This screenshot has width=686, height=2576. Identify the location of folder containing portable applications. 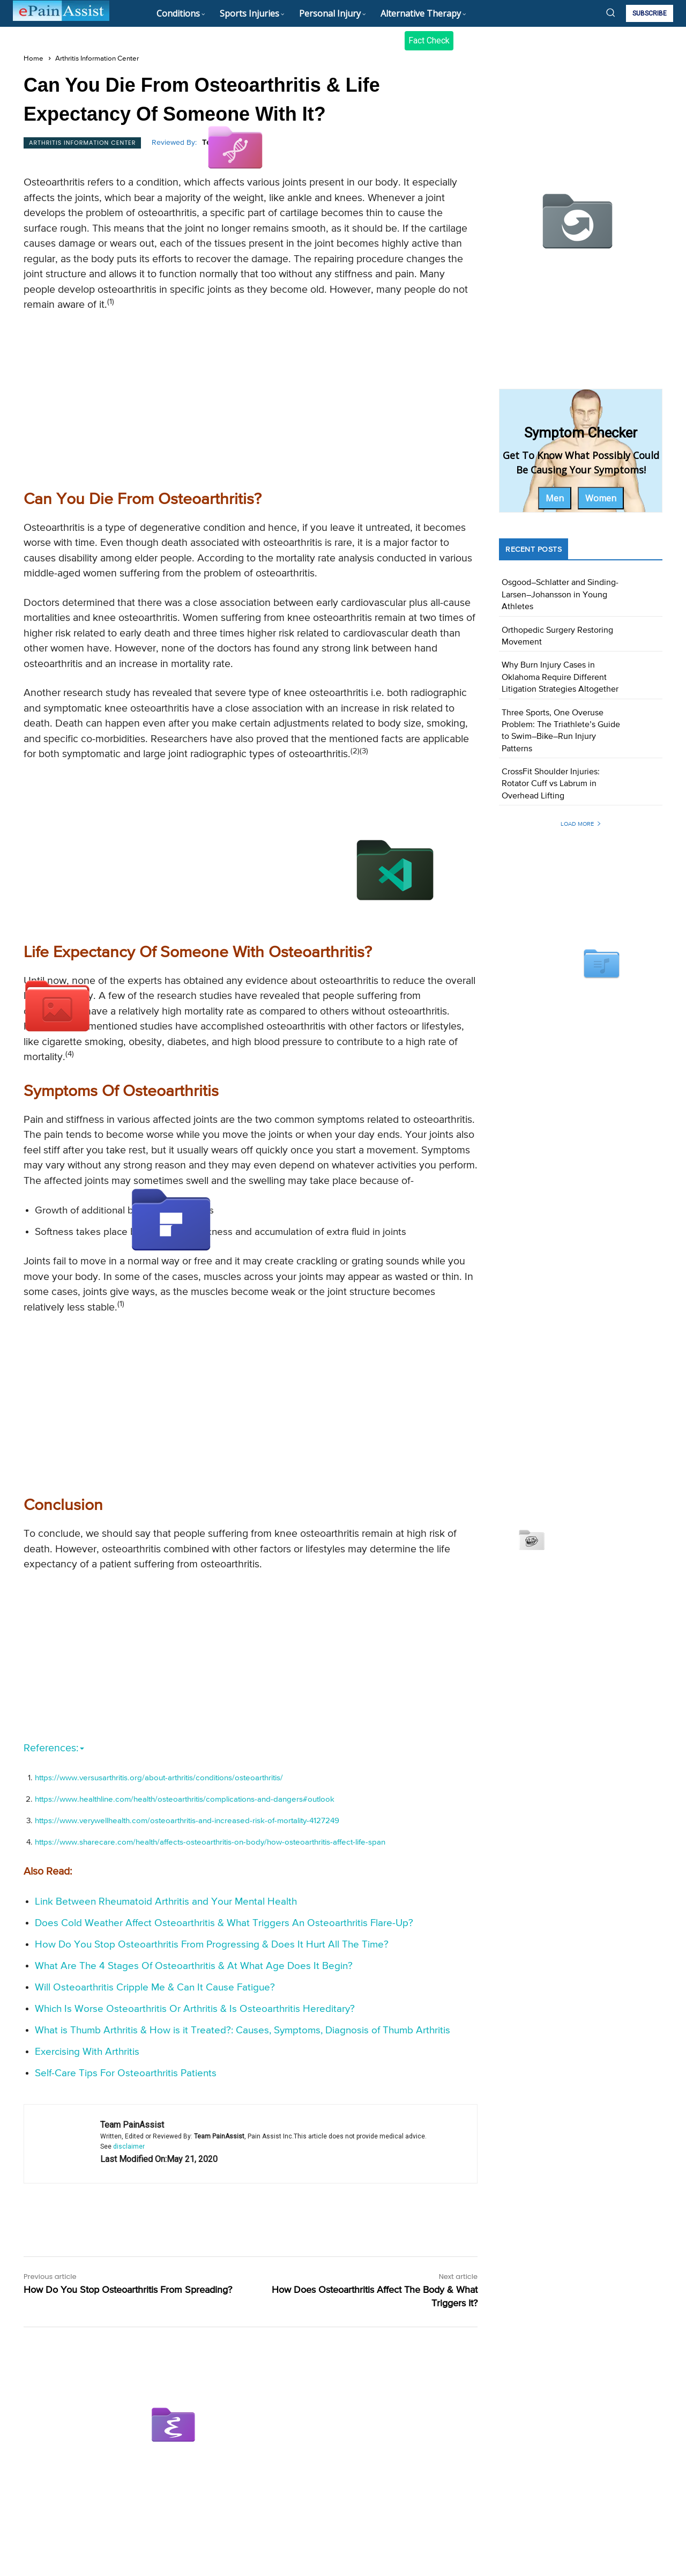
(577, 223).